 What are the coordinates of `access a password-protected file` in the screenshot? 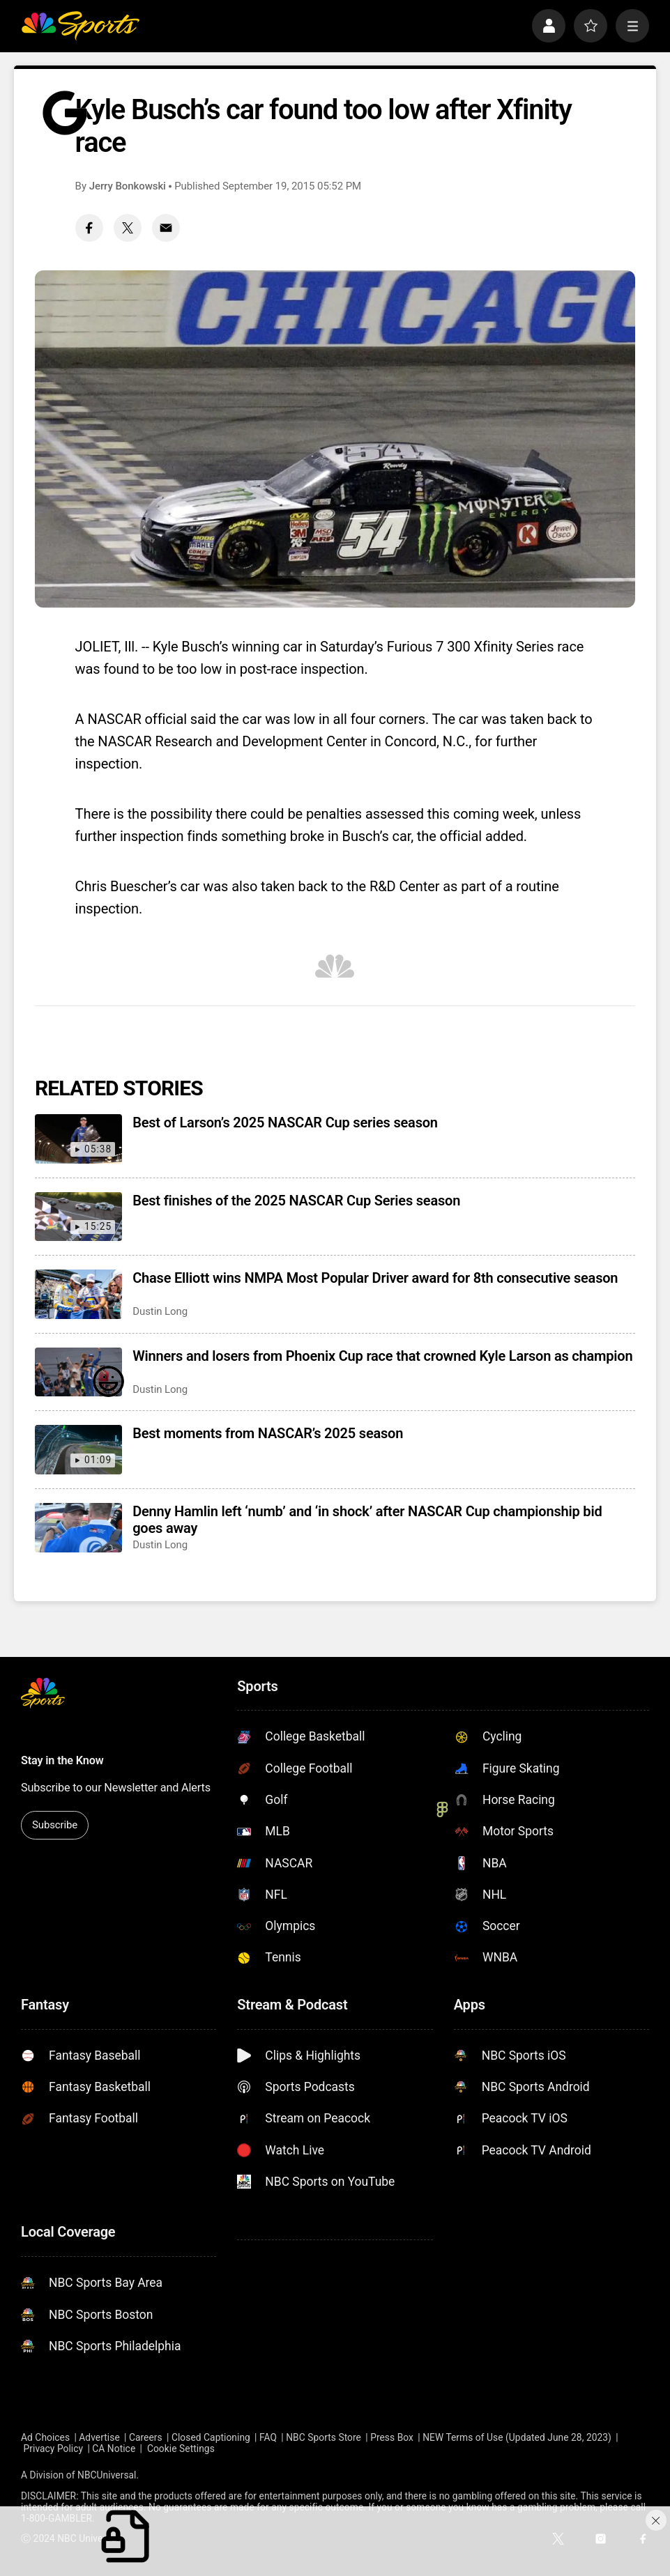 It's located at (128, 2536).